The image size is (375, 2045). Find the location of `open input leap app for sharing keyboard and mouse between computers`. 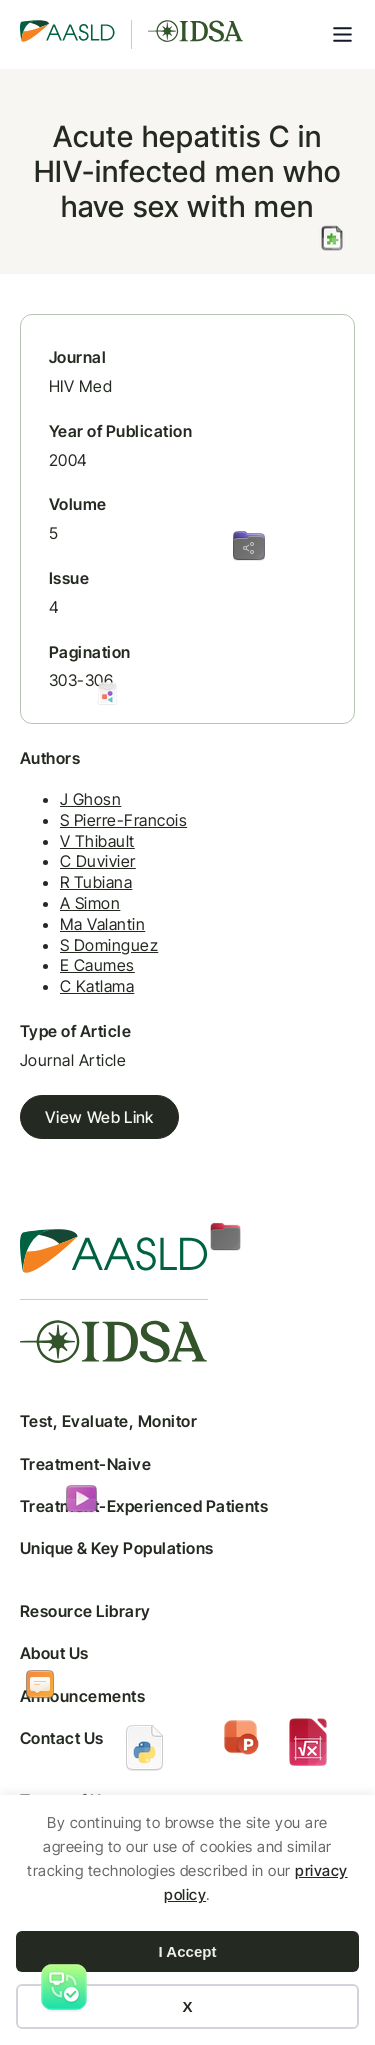

open input leap app for sharing keyboard and mouse between computers is located at coordinates (64, 1987).